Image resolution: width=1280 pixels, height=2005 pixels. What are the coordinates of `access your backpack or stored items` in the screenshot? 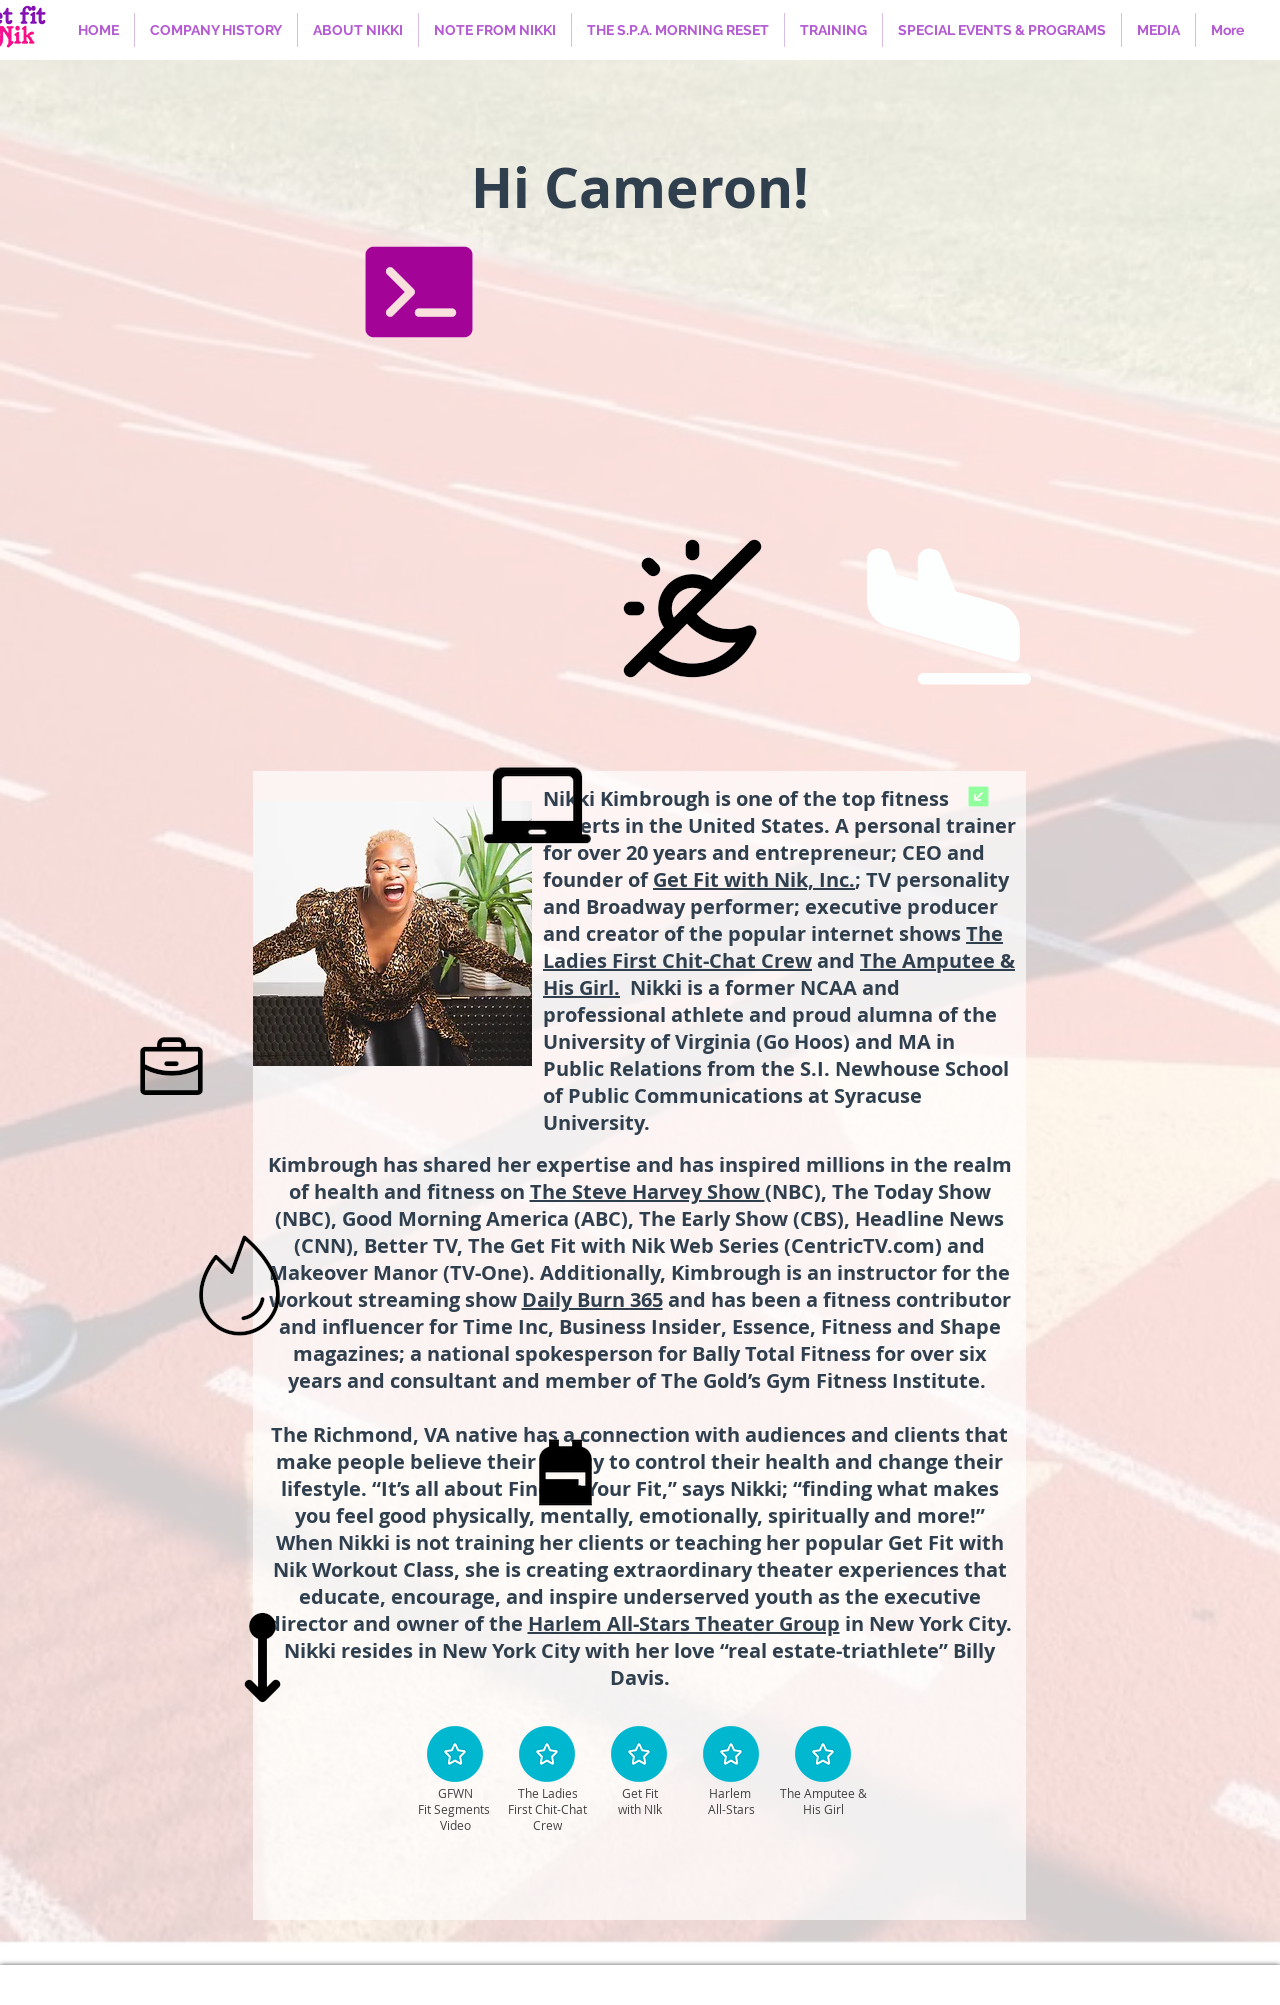 It's located at (565, 1472).